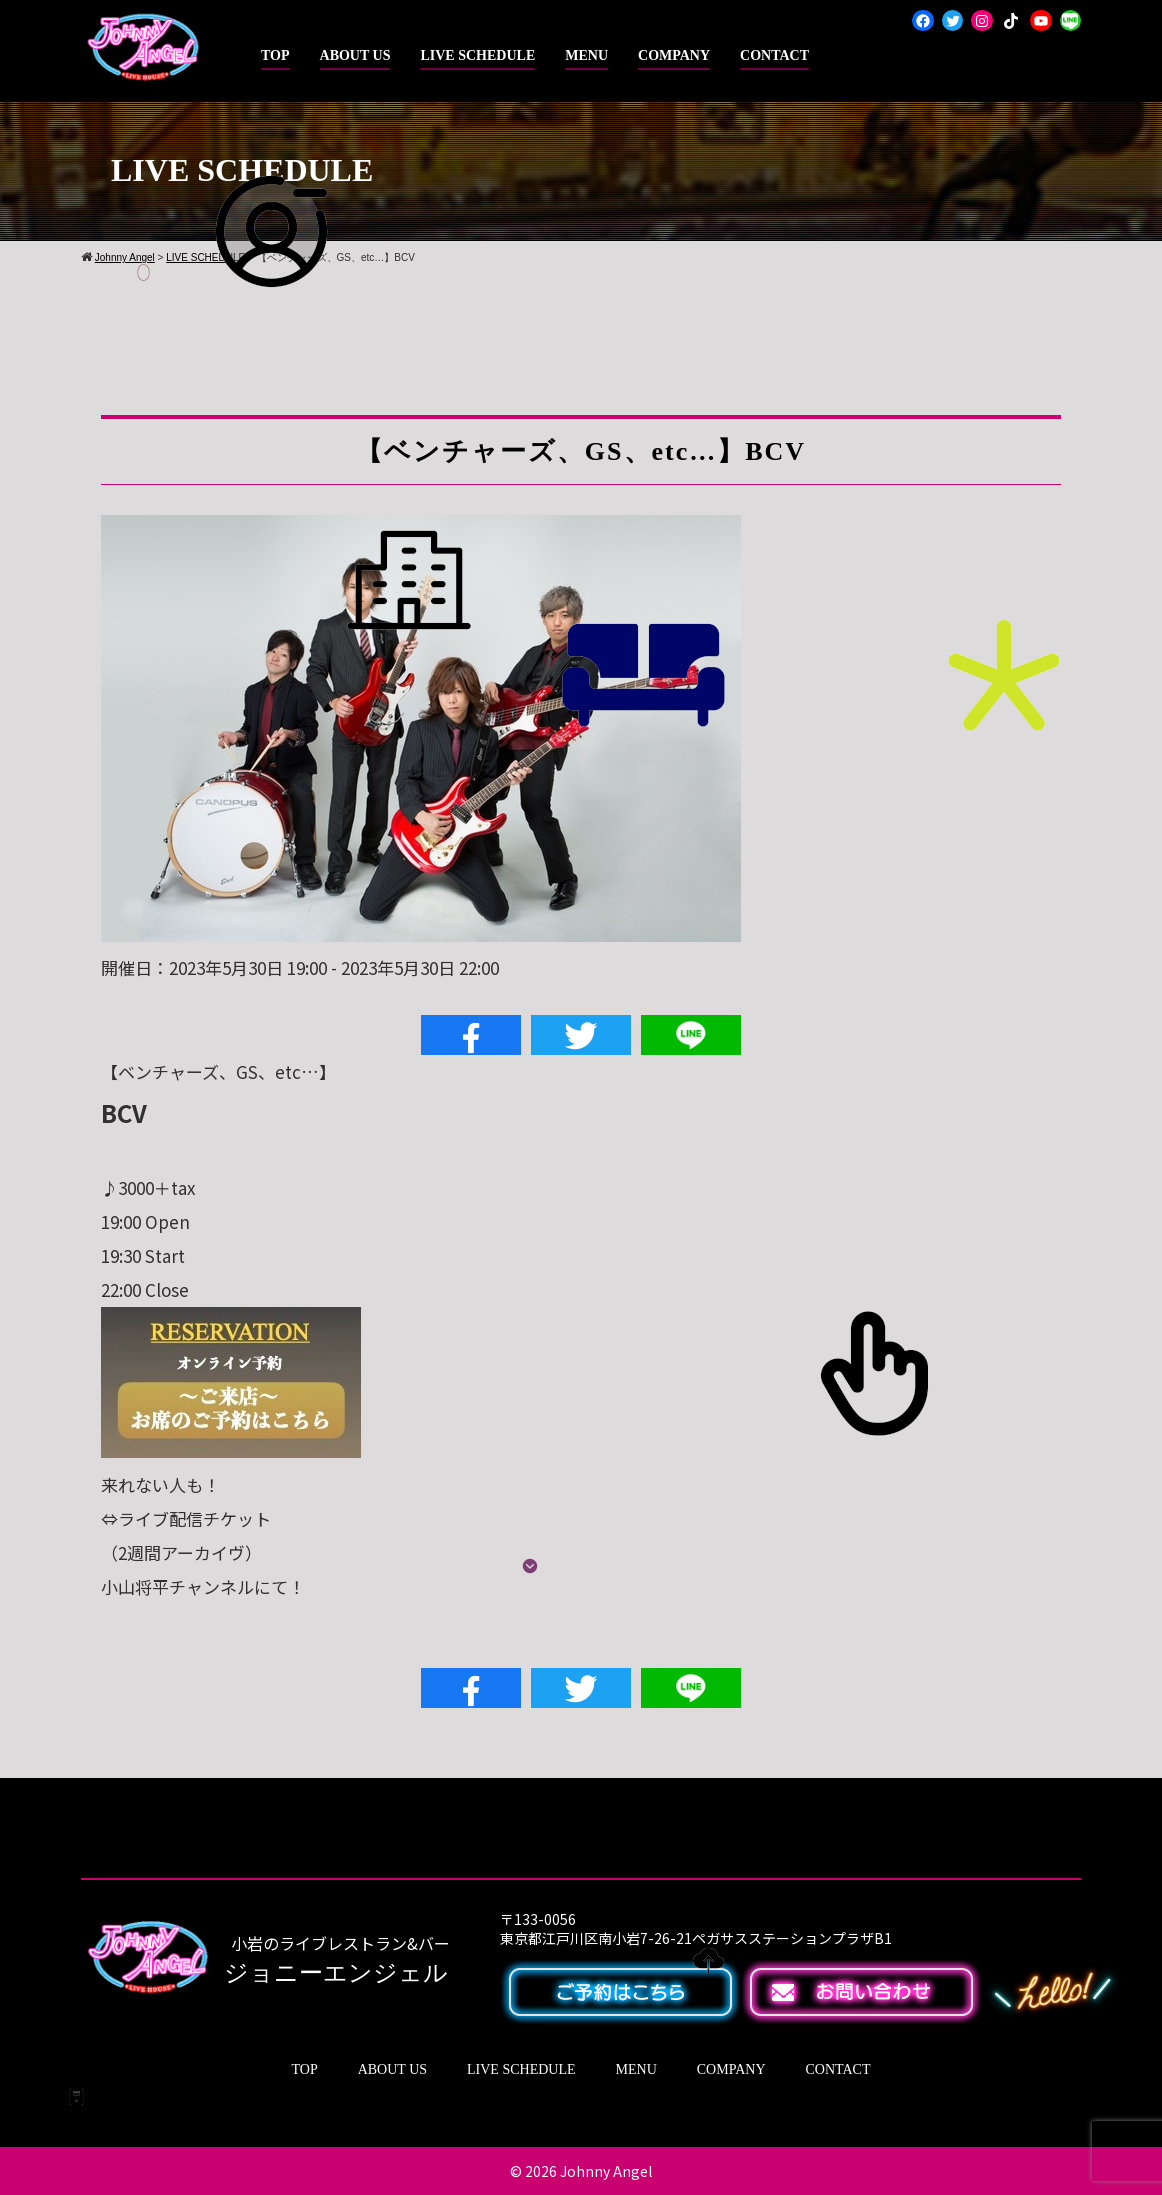 The width and height of the screenshot is (1162, 2195). I want to click on represents the number zero in a numeric input or display, so click(143, 272).